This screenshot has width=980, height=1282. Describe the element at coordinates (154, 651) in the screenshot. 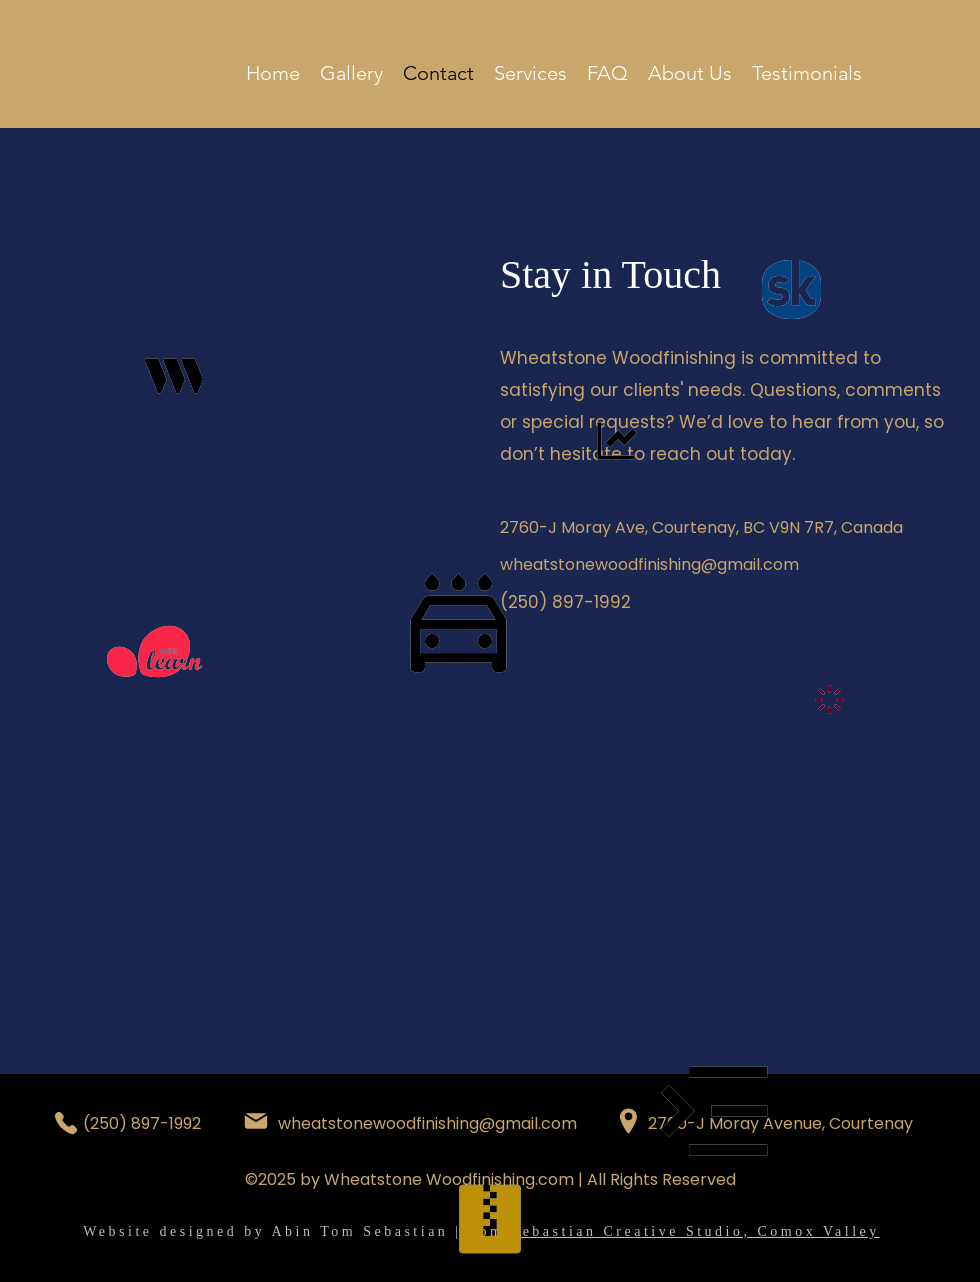

I see `scikit-learn machine learning library logo` at that location.